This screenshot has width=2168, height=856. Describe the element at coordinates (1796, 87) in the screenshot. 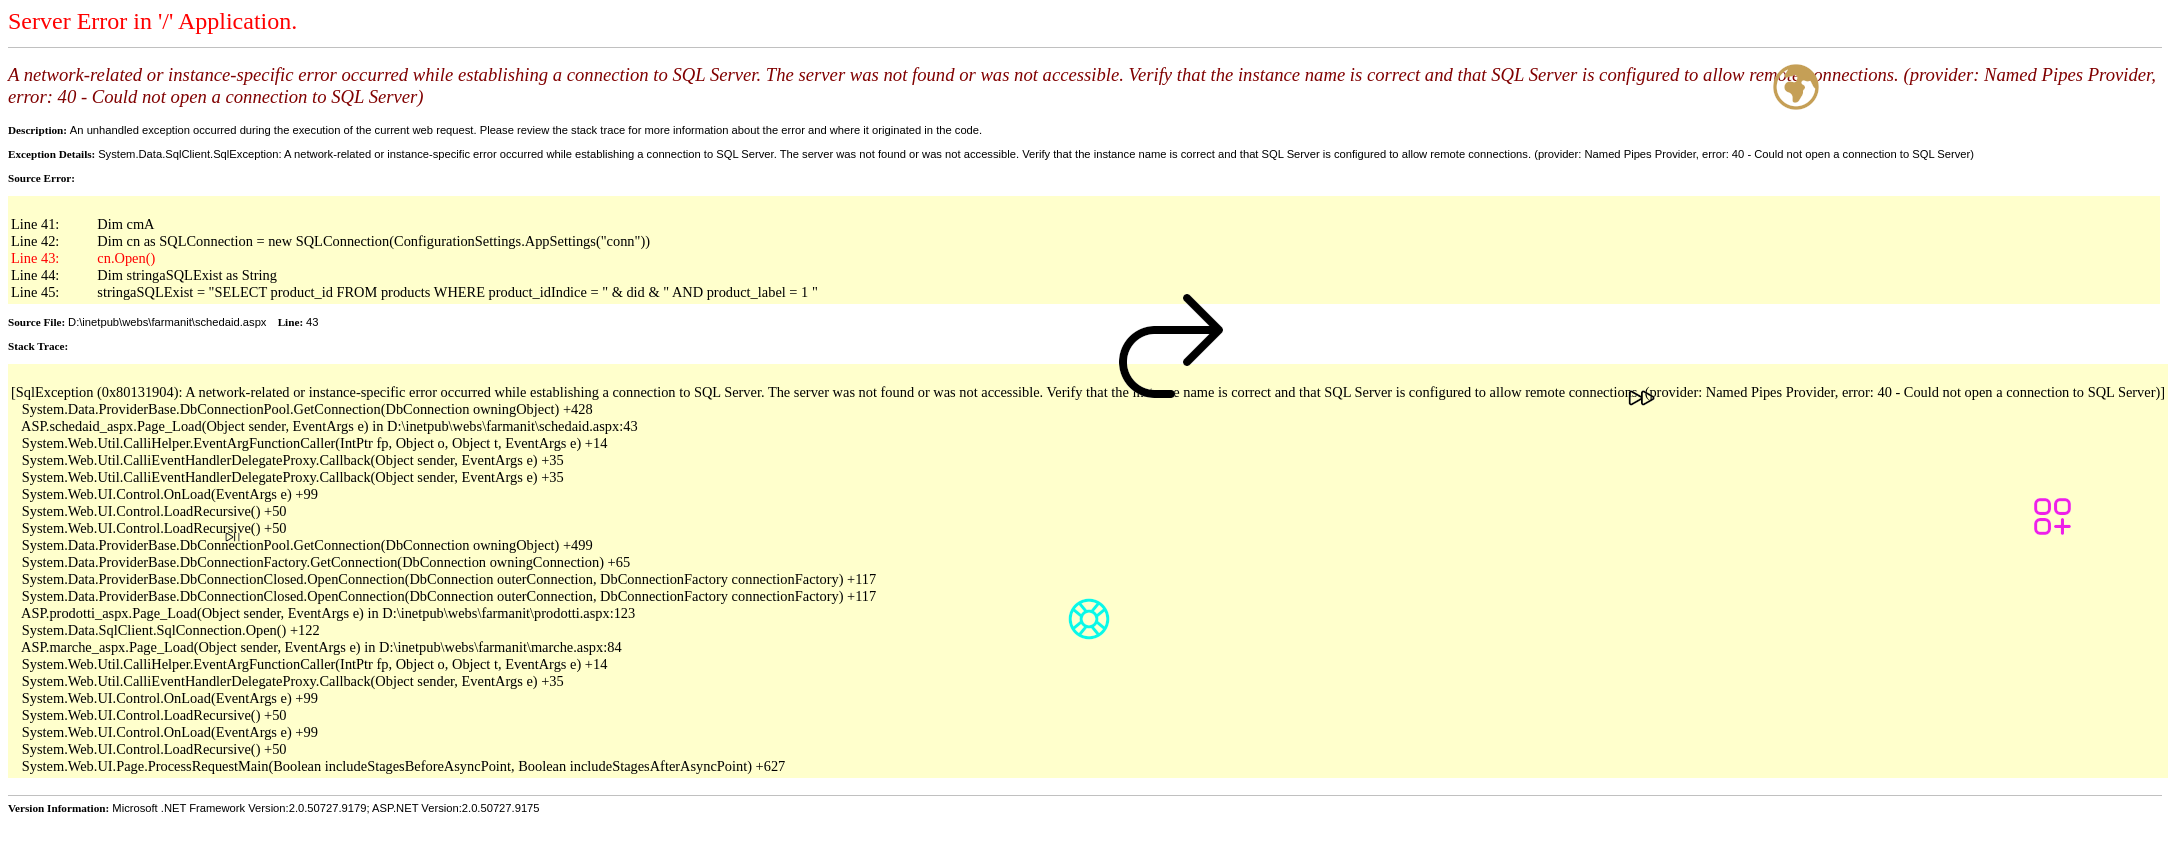

I see `switch to international or global settings` at that location.